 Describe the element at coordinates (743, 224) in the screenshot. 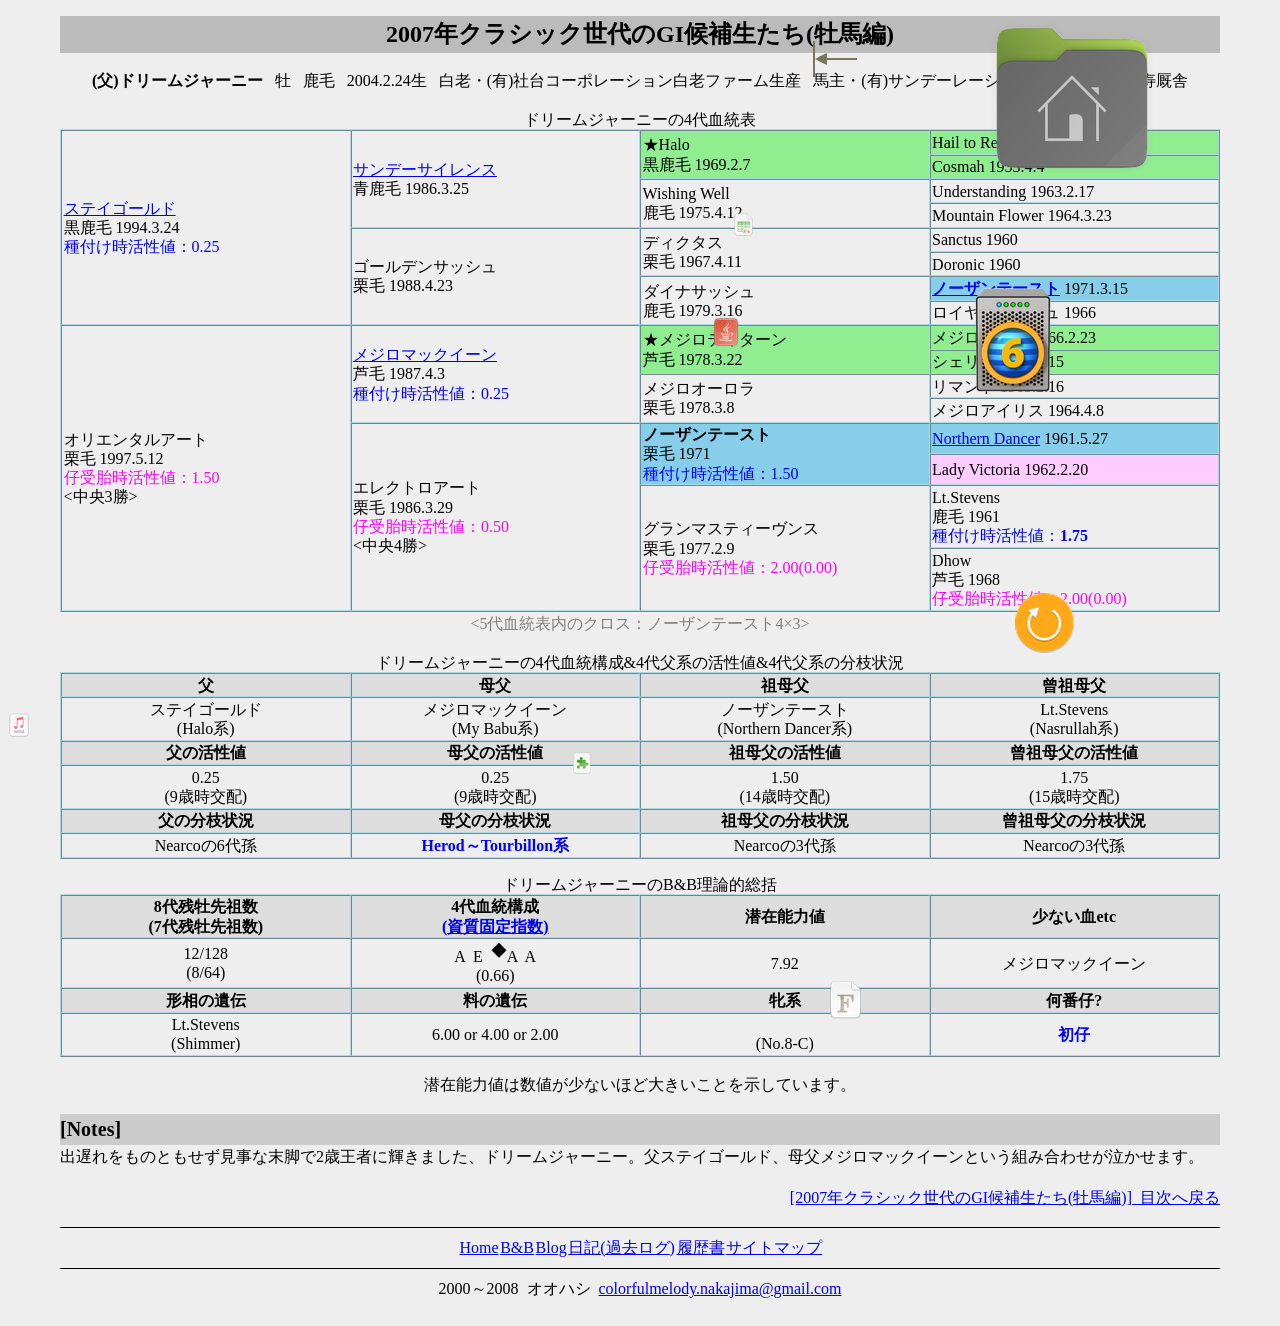

I see `open a spreadsheet file` at that location.